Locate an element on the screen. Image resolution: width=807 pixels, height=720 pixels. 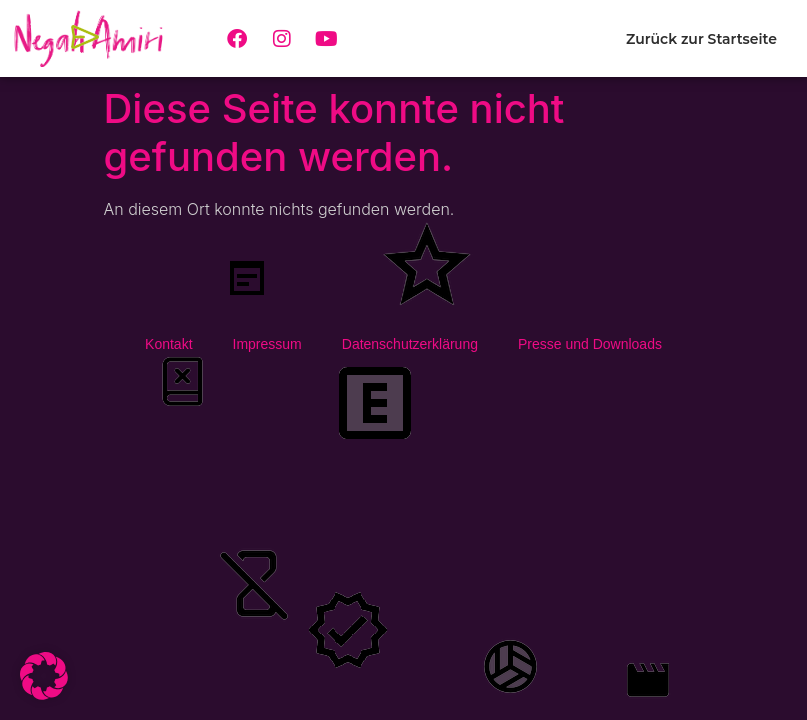
remove a book from your library is located at coordinates (182, 381).